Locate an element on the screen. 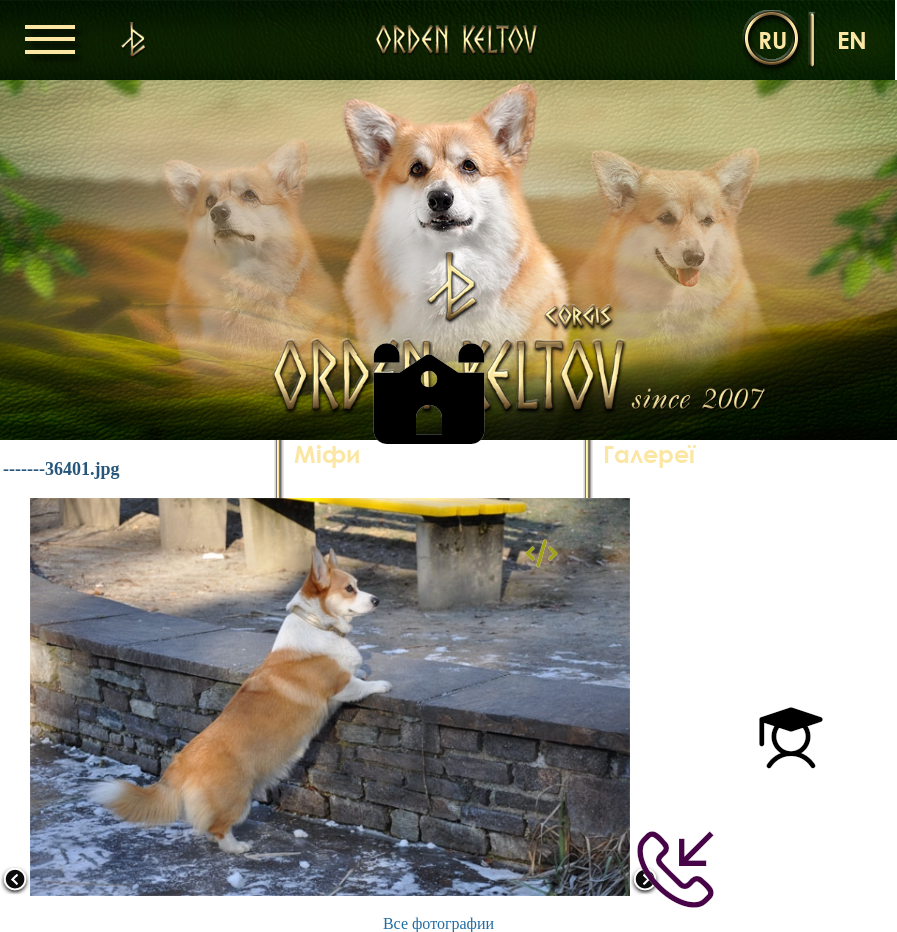 This screenshot has width=897, height=932. view or edit source code is located at coordinates (541, 553).